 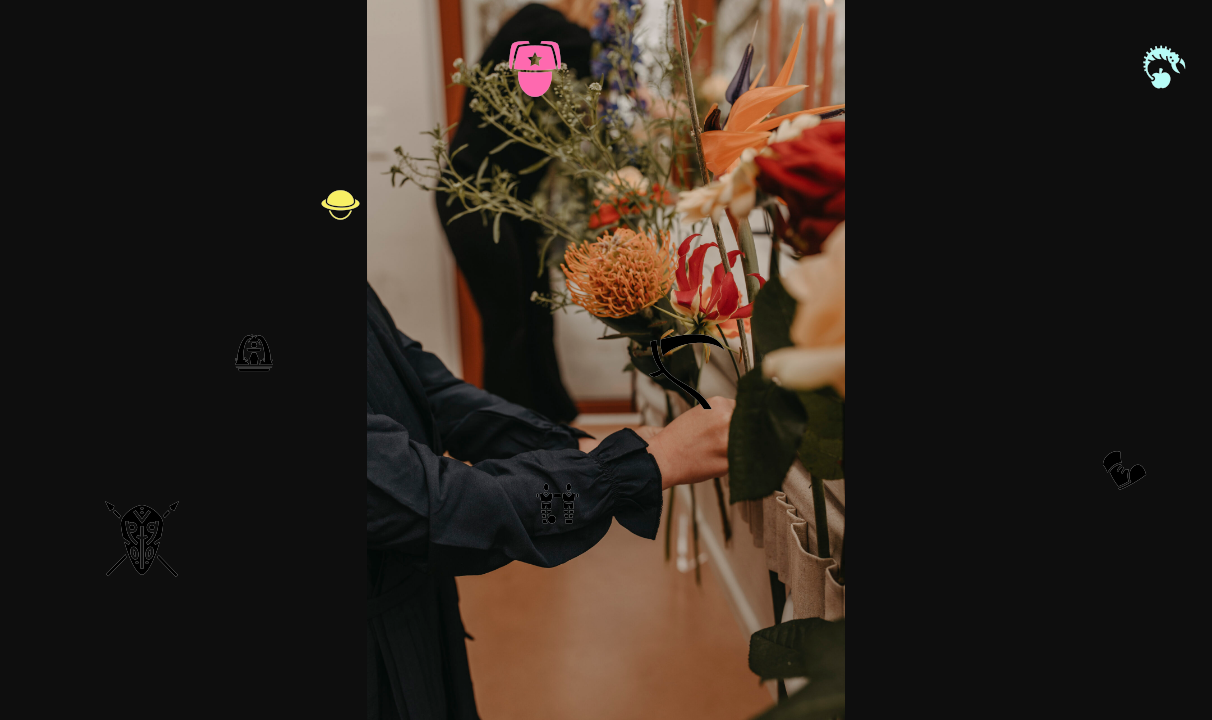 What do you see at coordinates (340, 205) in the screenshot?
I see `select military or soldier class` at bounding box center [340, 205].